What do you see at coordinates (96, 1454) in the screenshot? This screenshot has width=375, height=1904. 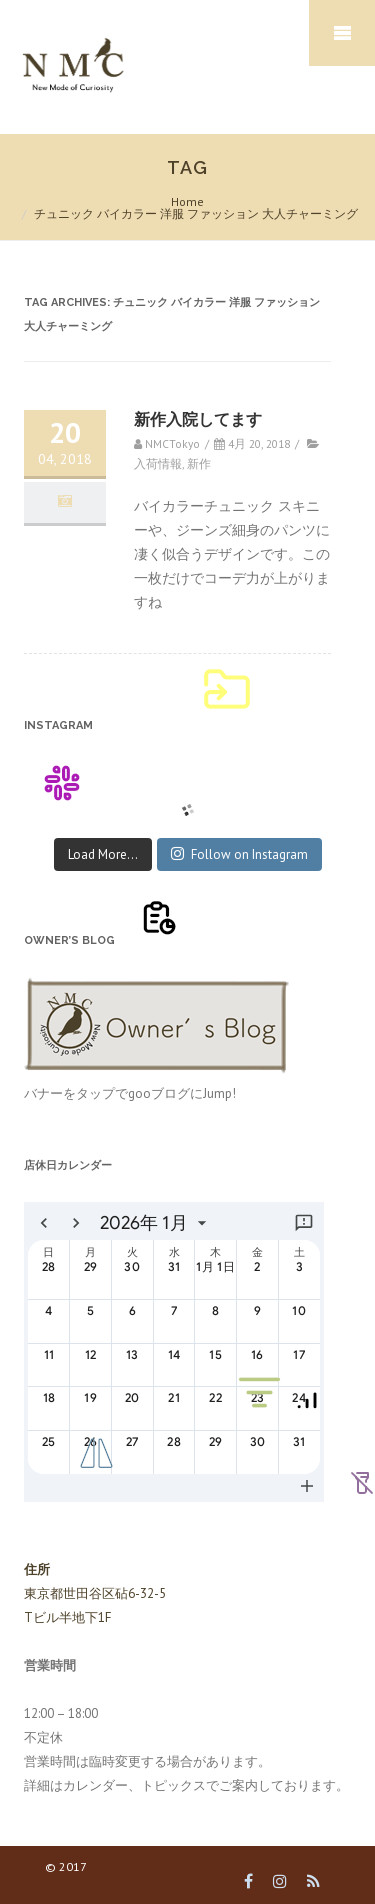 I see `flip image horizontally` at bounding box center [96, 1454].